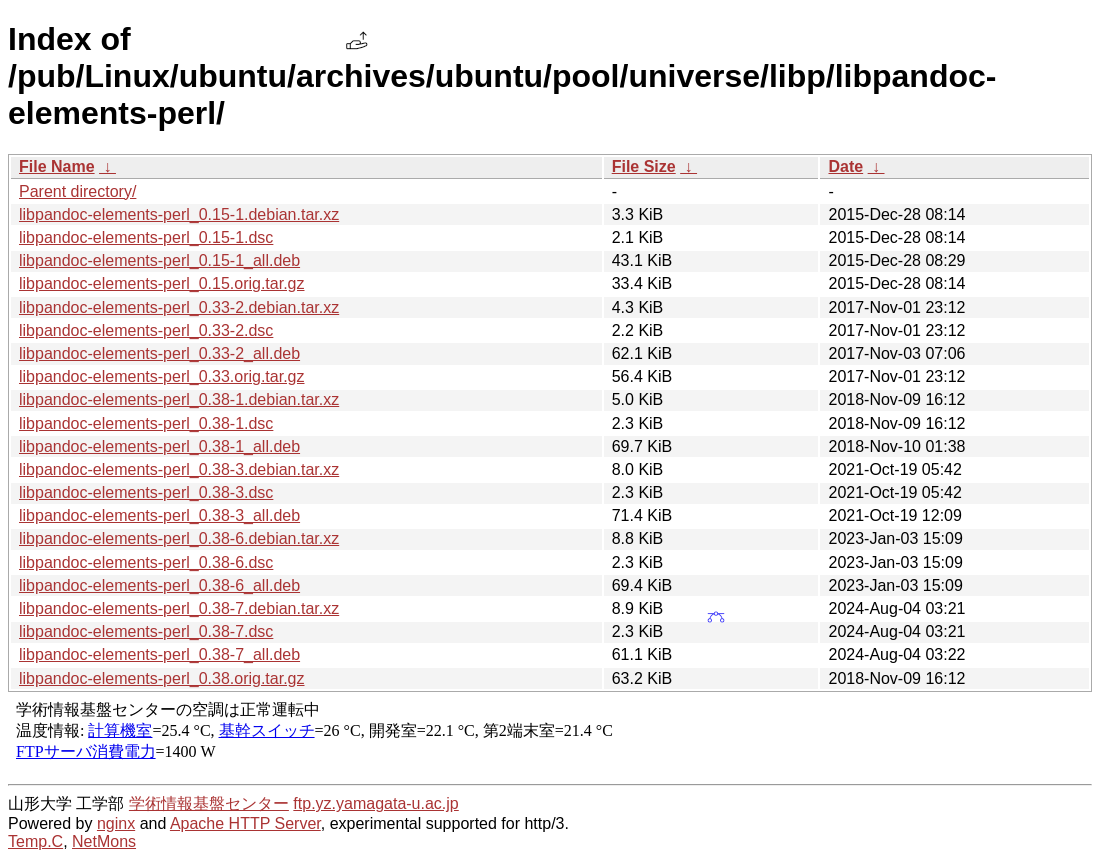 The width and height of the screenshot is (1100, 859). What do you see at coordinates (716, 617) in the screenshot?
I see `edit vector path or bezier curve` at bounding box center [716, 617].